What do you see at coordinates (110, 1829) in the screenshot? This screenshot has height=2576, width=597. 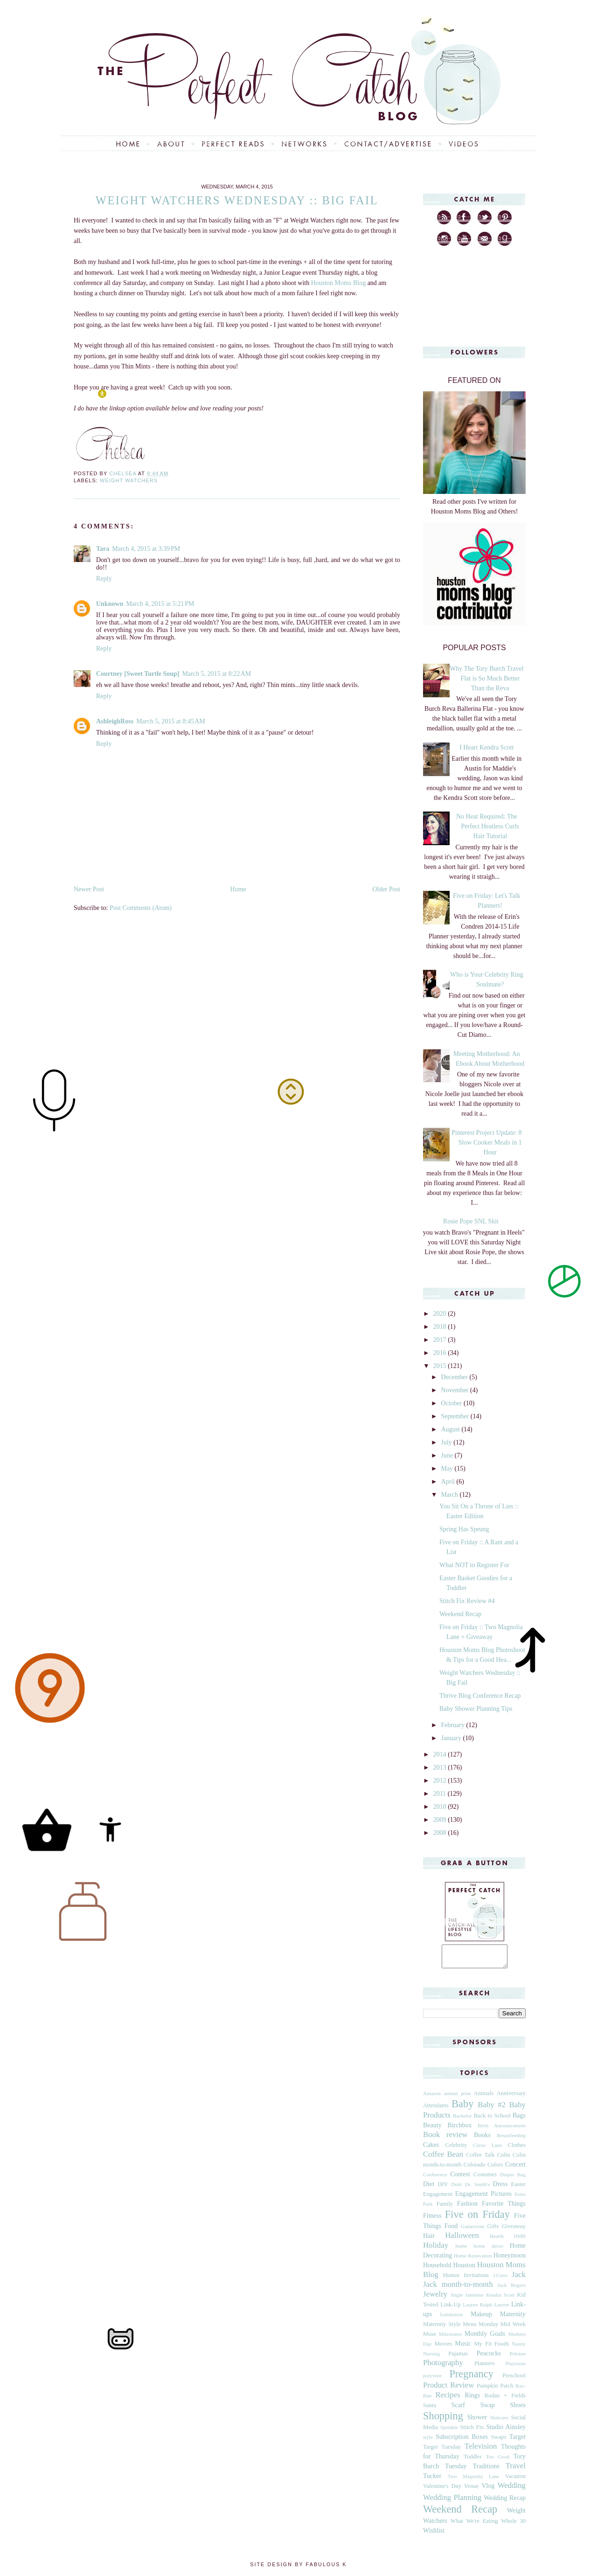 I see `access accessibility settings` at bounding box center [110, 1829].